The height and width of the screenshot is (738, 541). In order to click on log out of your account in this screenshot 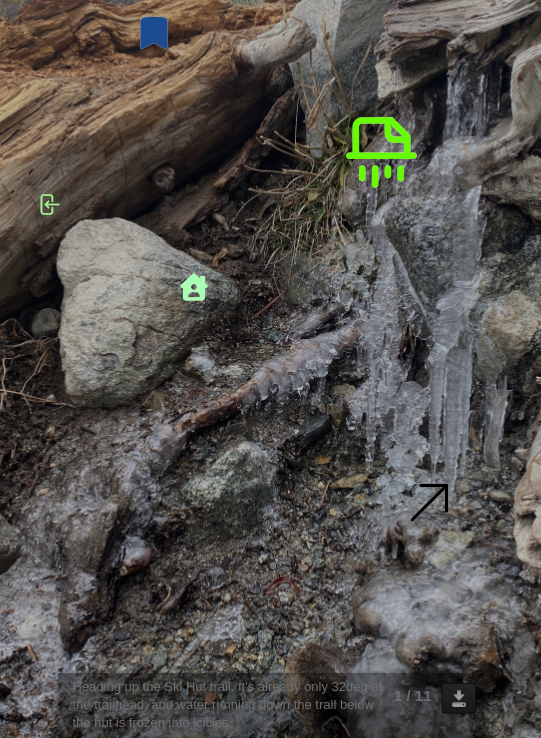, I will do `click(48, 204)`.